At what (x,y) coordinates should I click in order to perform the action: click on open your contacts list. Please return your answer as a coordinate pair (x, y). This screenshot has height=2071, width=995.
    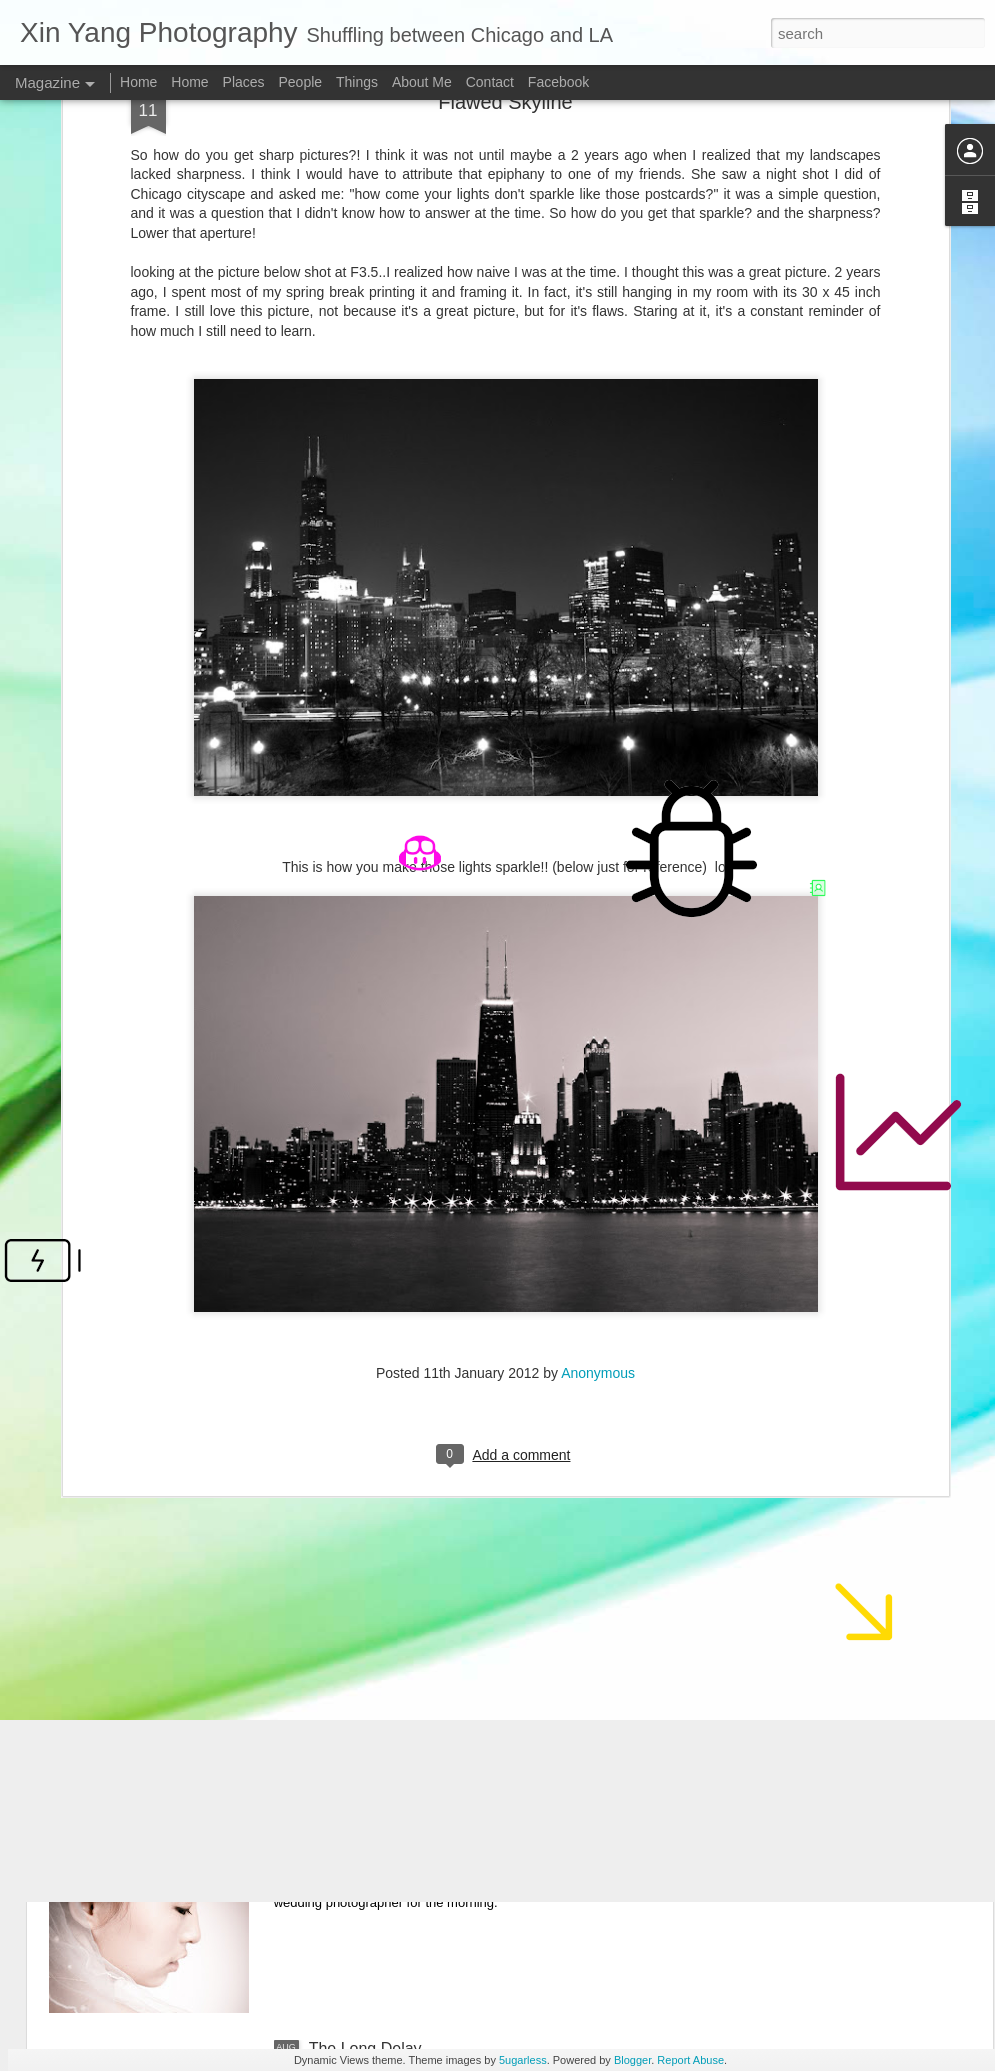
    Looking at the image, I should click on (818, 888).